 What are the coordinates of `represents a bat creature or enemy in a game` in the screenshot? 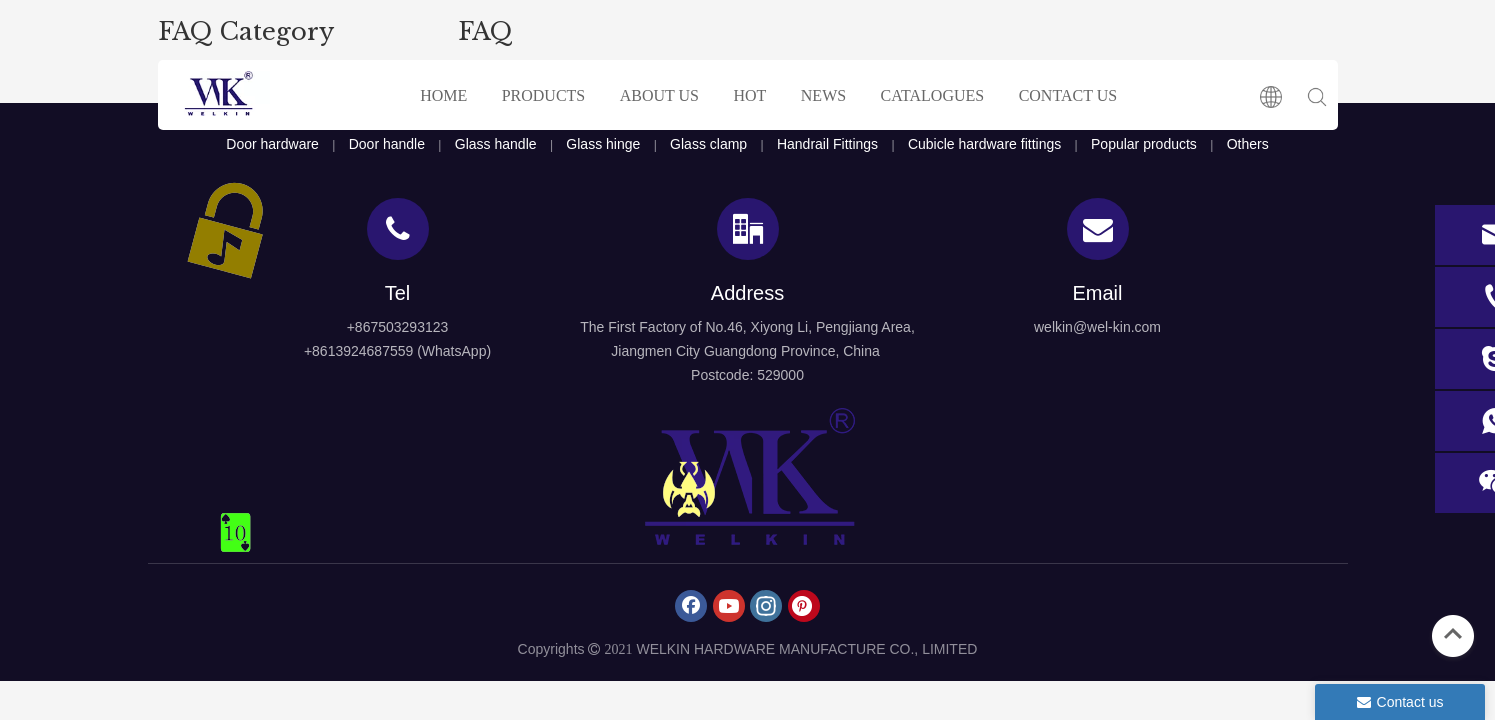 It's located at (689, 490).